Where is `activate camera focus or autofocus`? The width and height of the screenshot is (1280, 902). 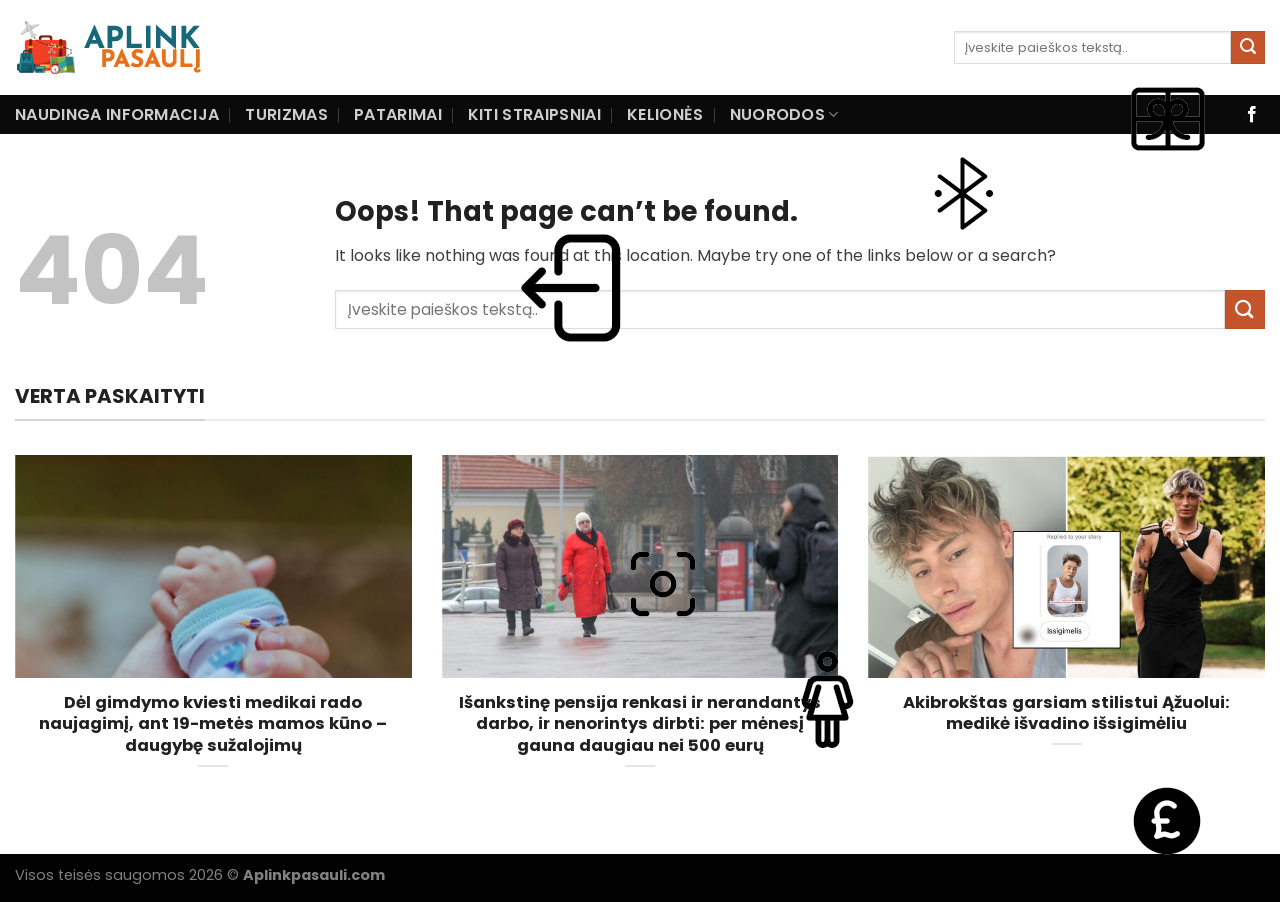
activate camera focus or autofocus is located at coordinates (663, 584).